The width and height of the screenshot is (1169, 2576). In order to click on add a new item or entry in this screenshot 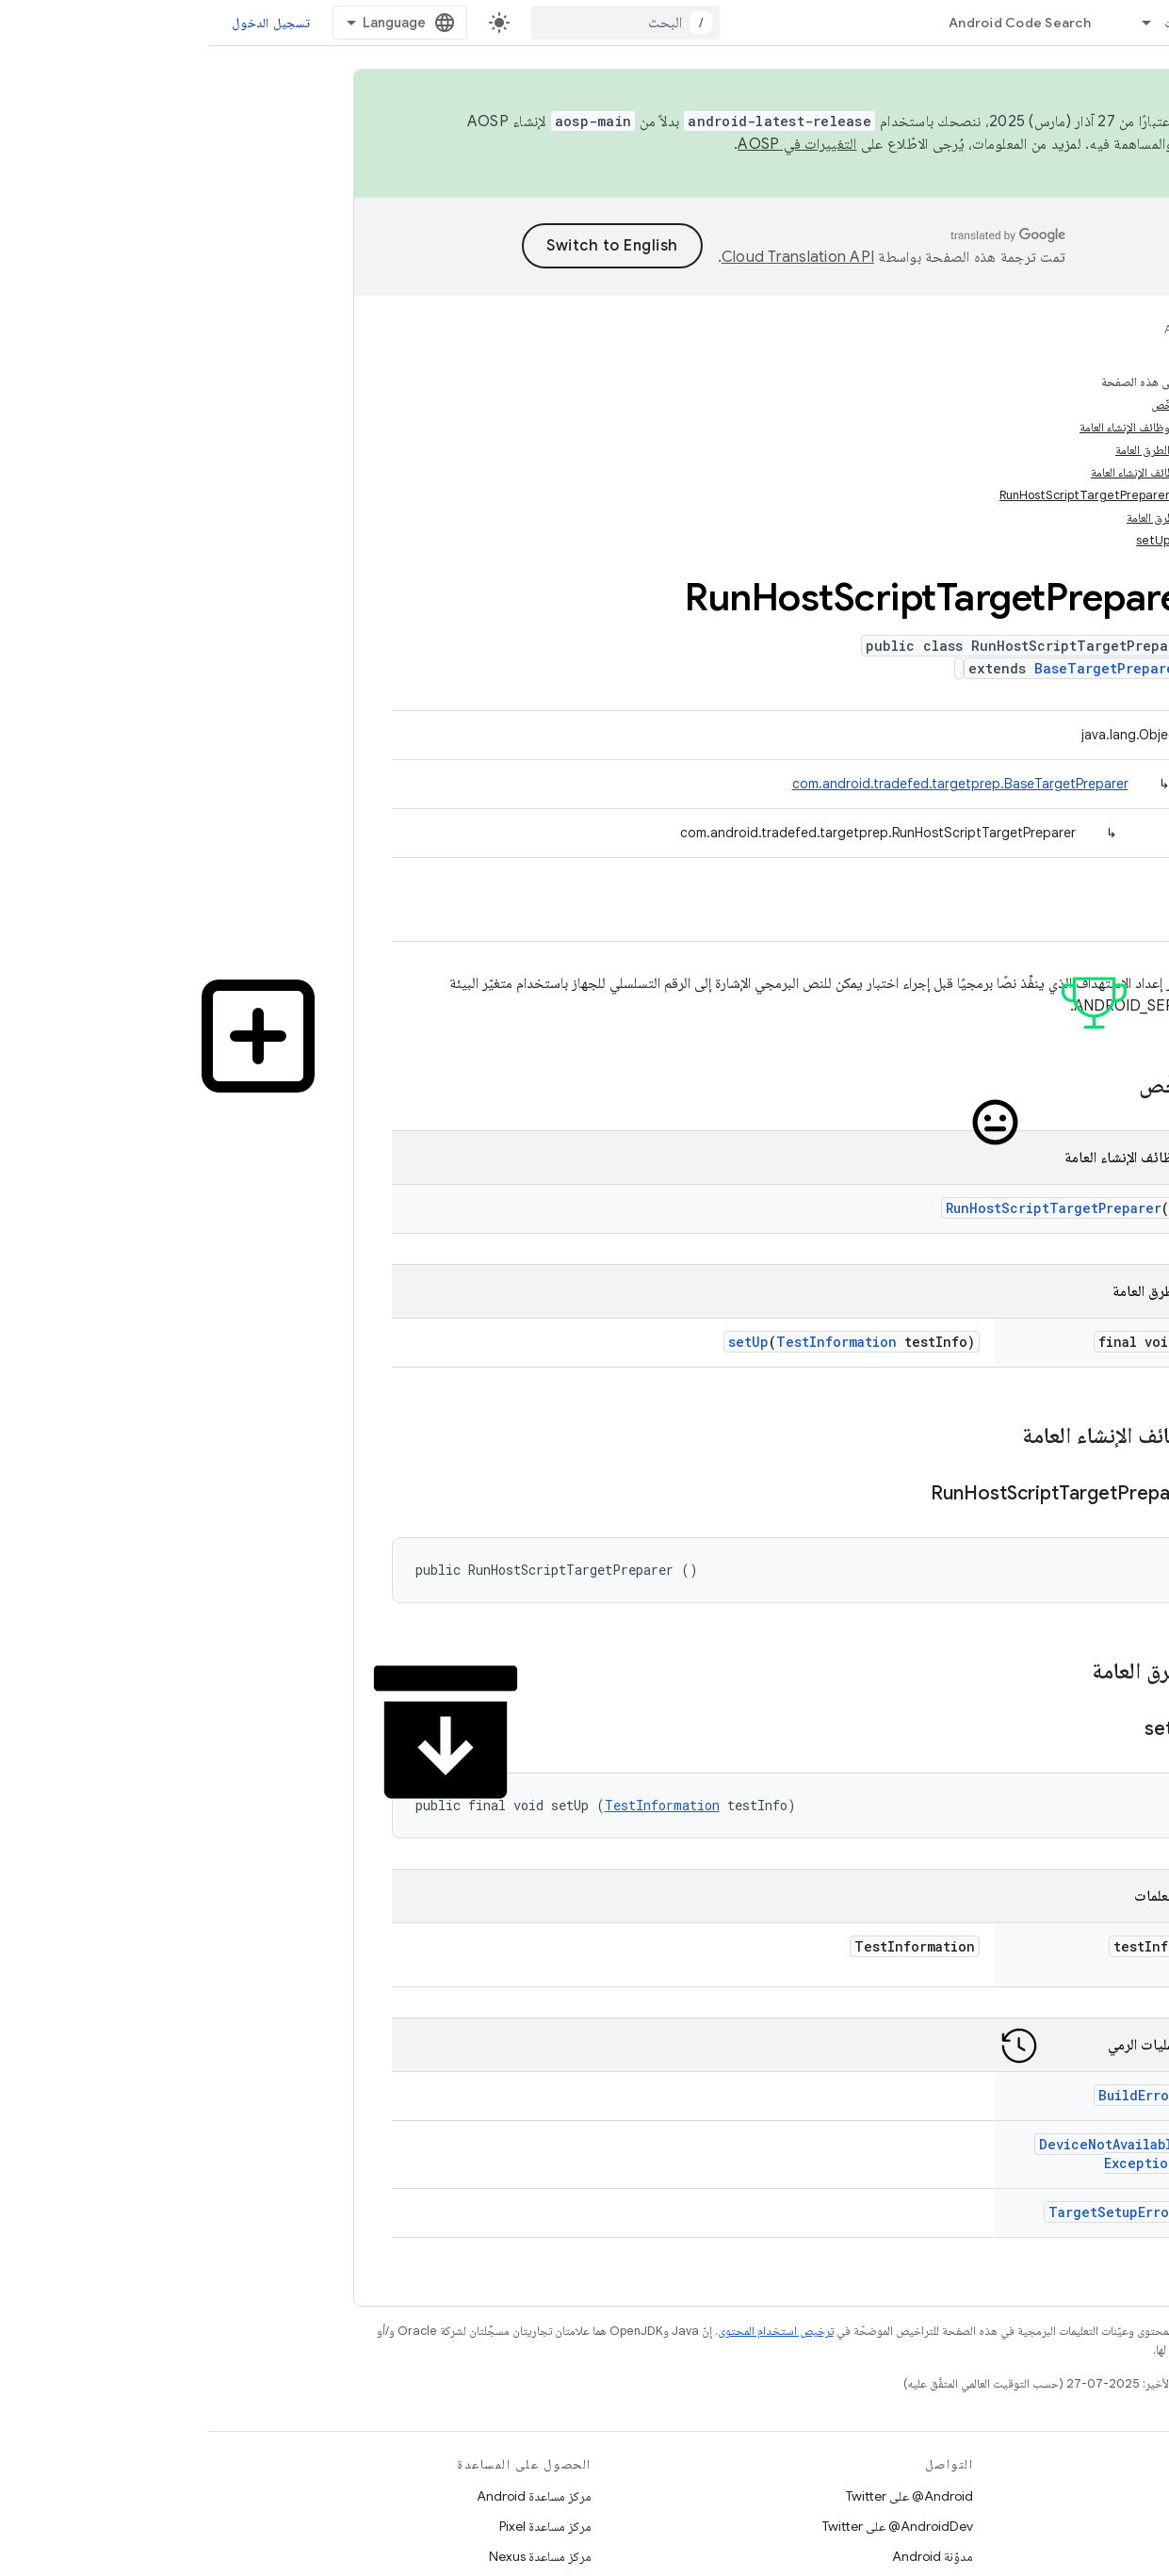, I will do `click(258, 1036)`.